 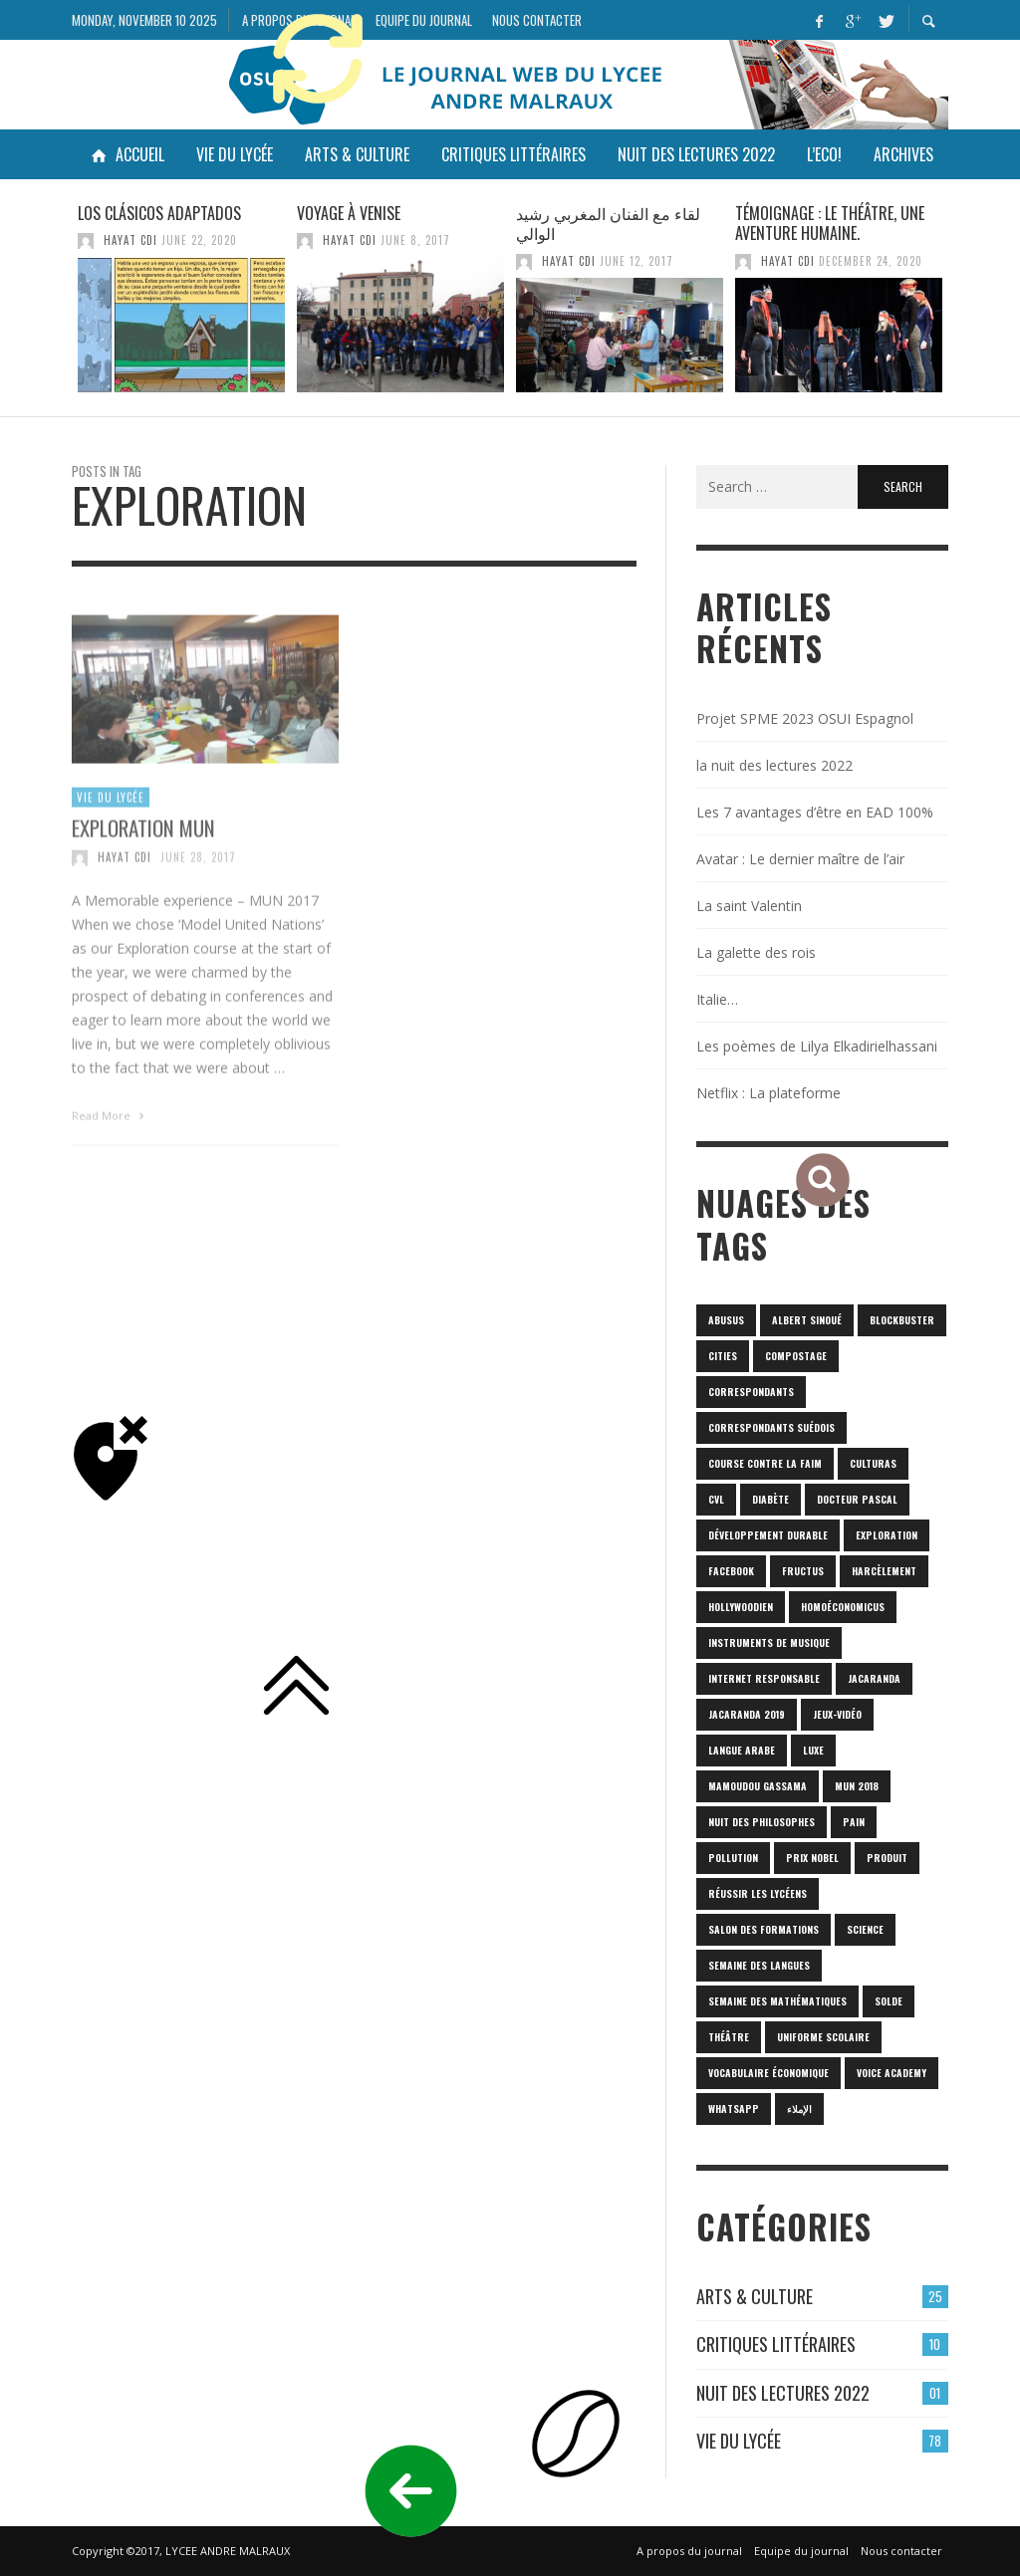 I want to click on tap to search, so click(x=823, y=1180).